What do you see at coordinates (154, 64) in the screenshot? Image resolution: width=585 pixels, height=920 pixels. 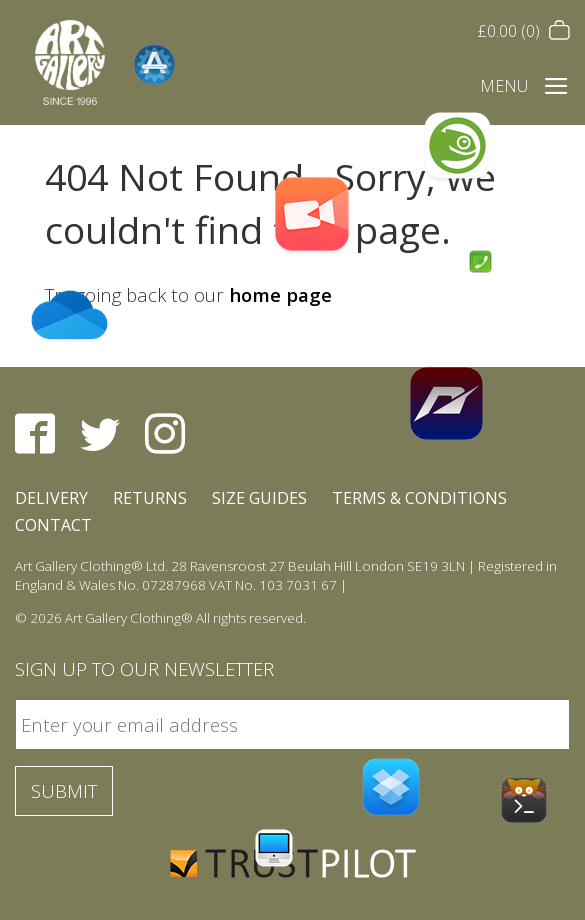 I see `open software properties or settings` at bounding box center [154, 64].